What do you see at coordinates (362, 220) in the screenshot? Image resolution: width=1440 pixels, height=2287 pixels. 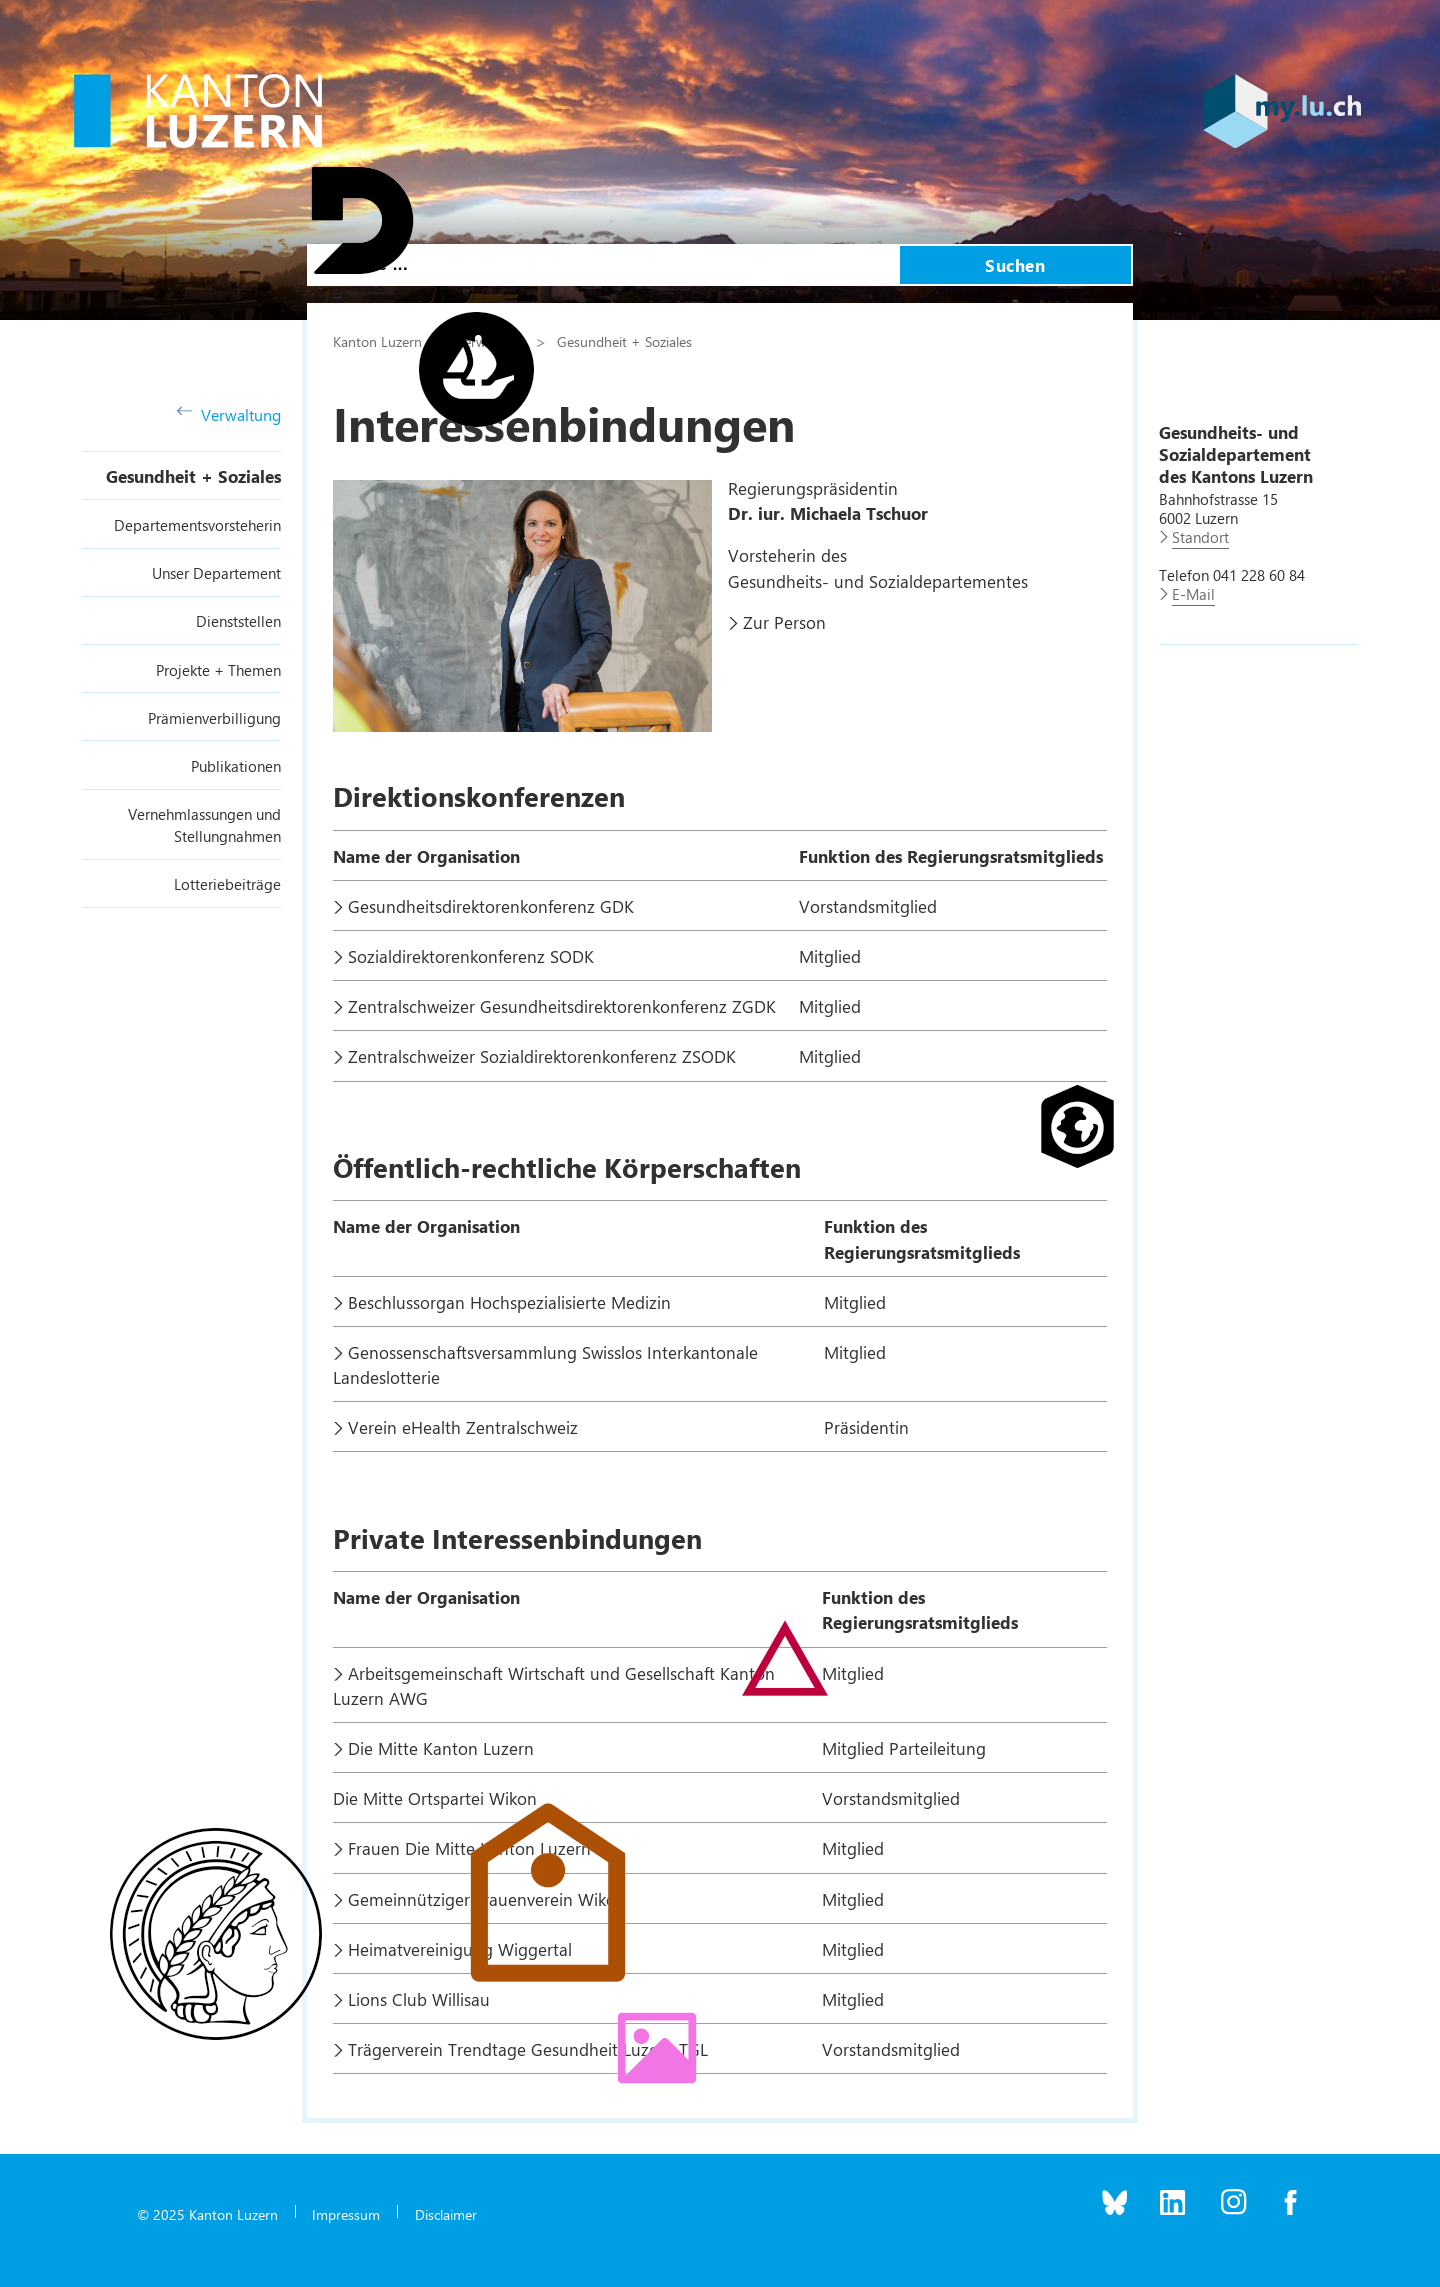 I see `deepgram logo` at bounding box center [362, 220].